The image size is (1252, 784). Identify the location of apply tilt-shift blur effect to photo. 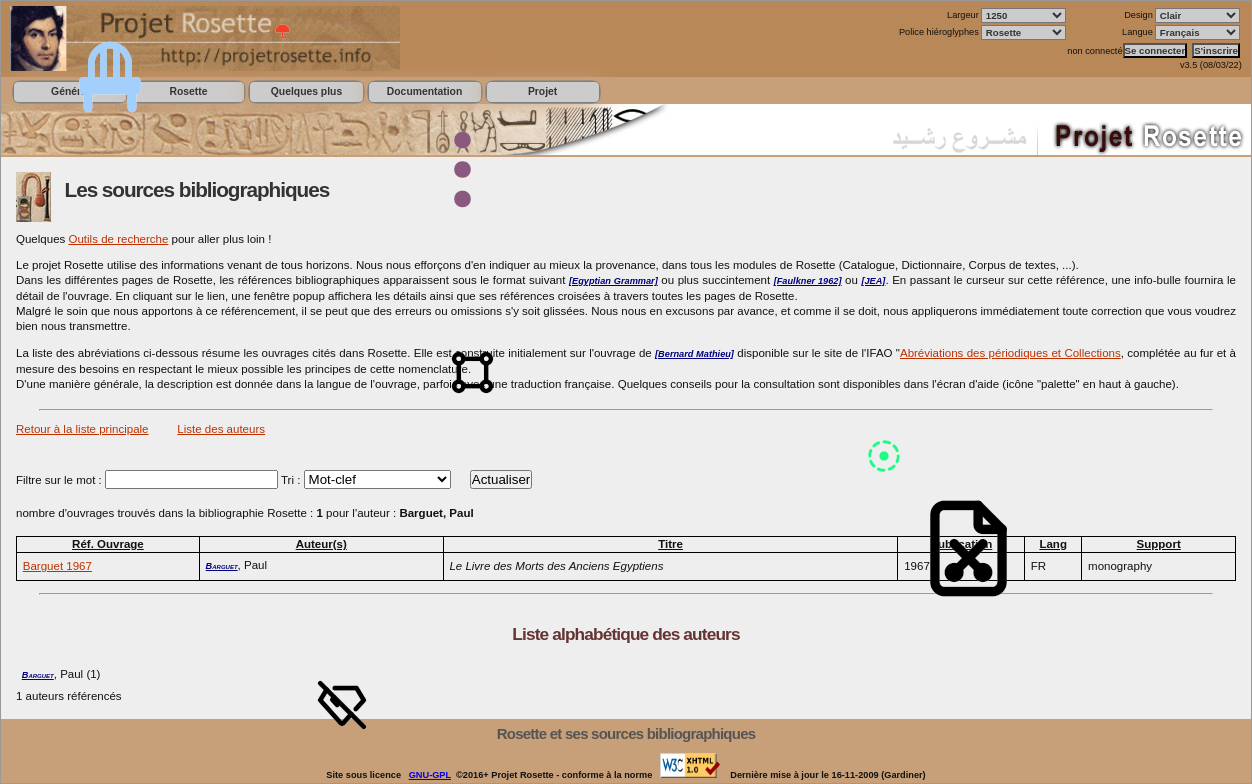
(884, 456).